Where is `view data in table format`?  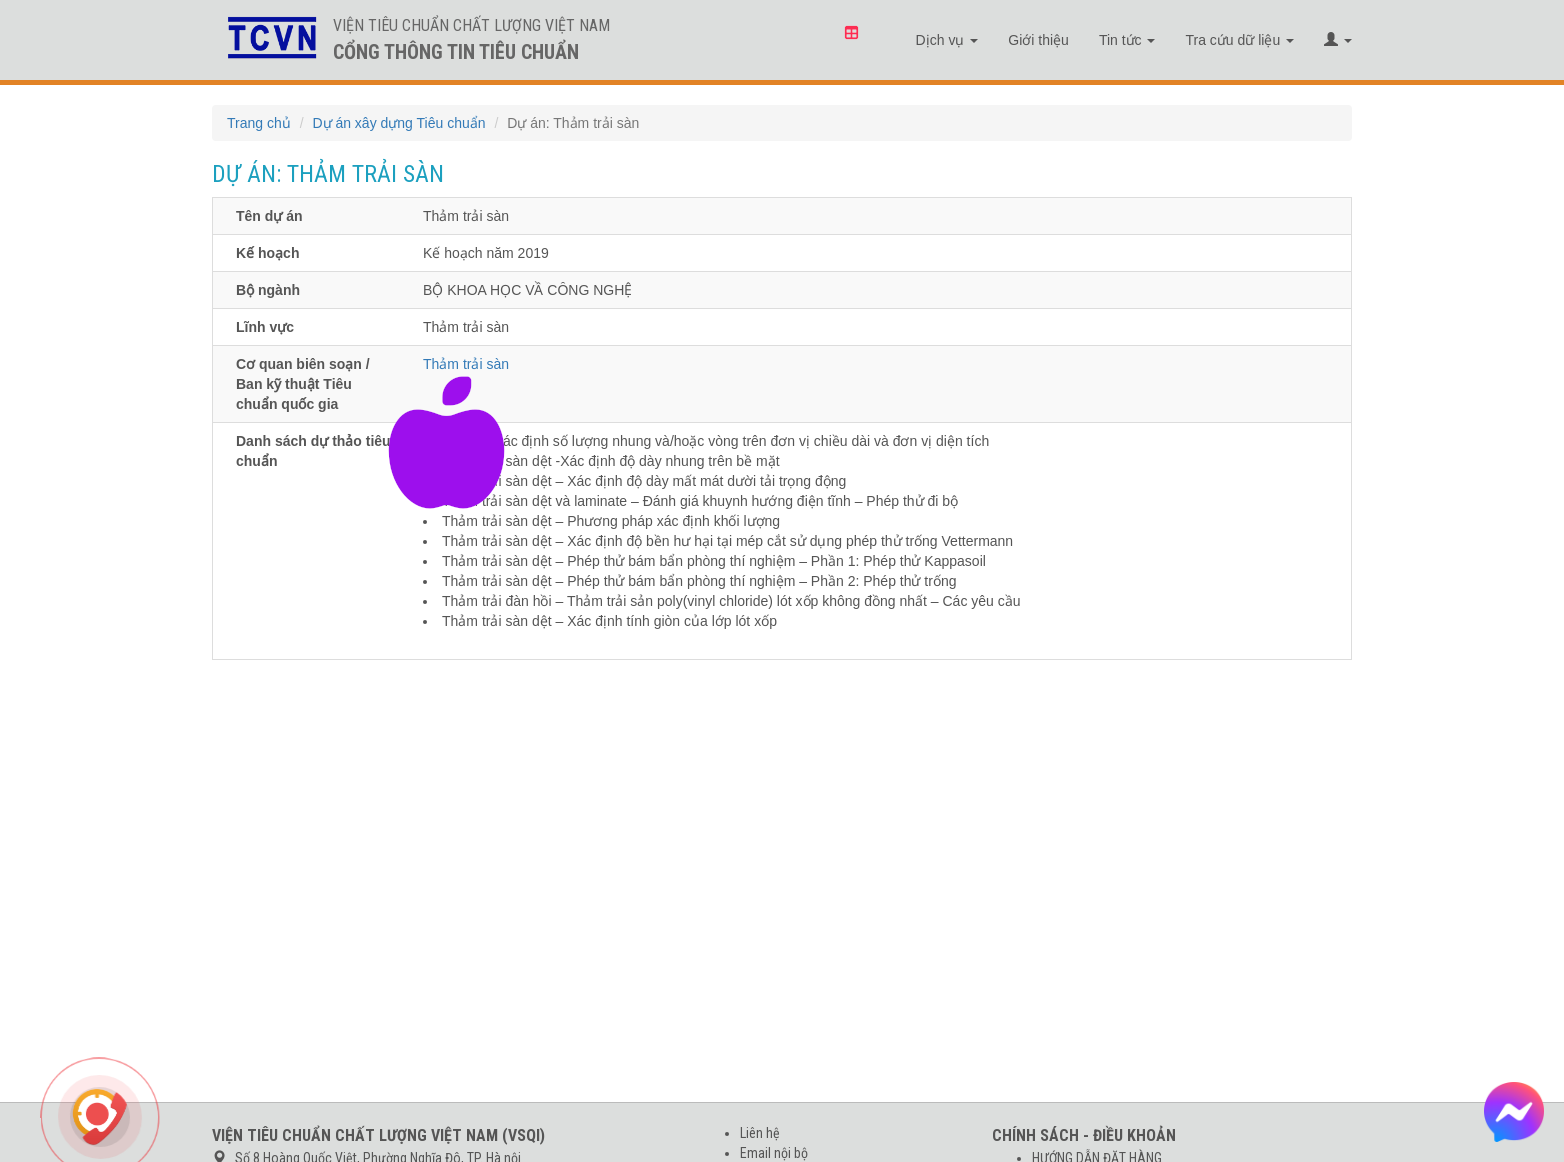
view data in table format is located at coordinates (851, 32).